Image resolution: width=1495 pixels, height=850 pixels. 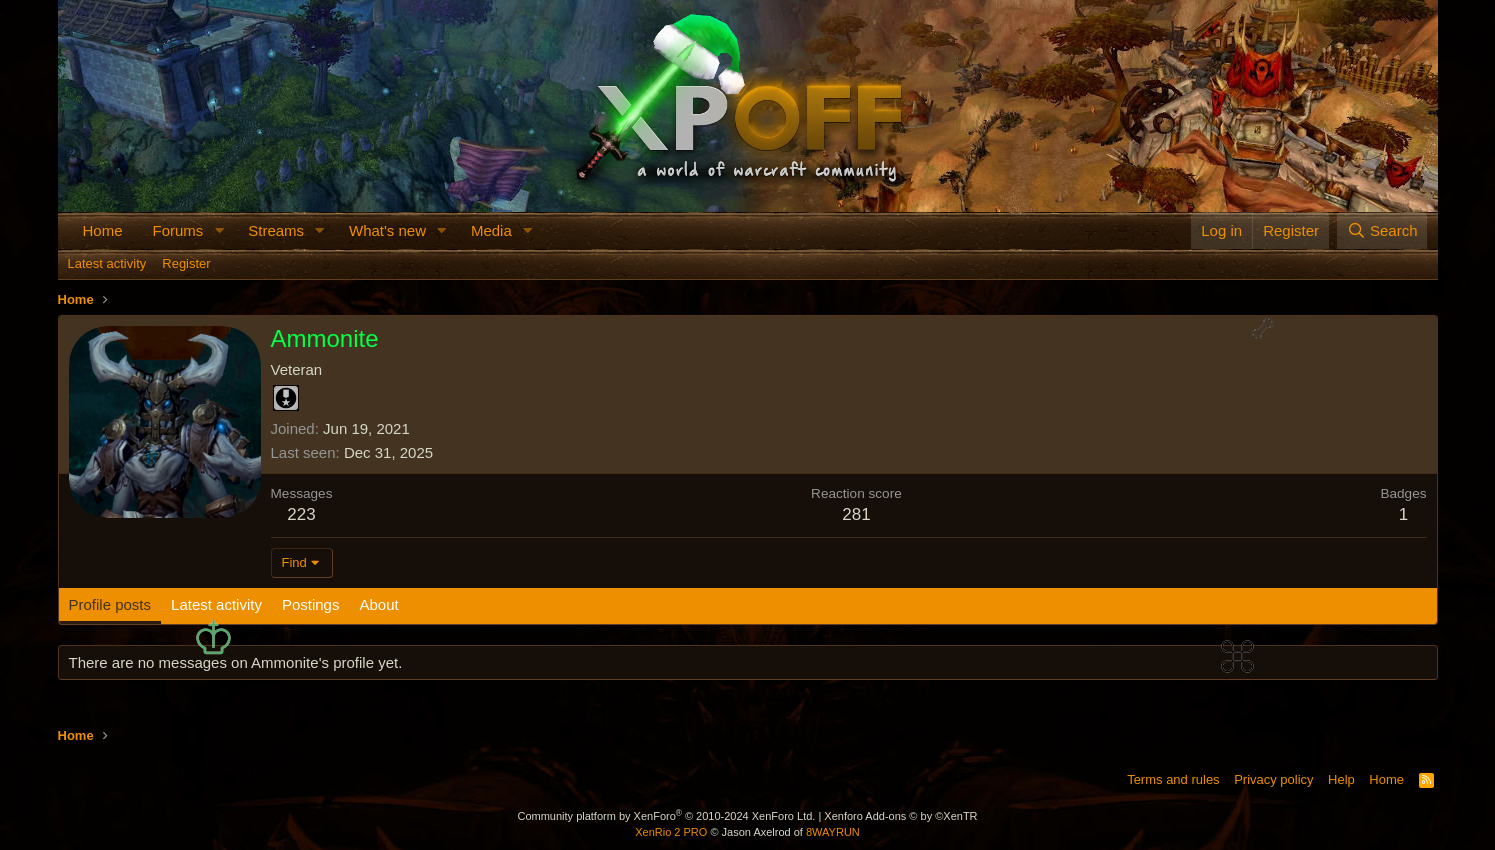 What do you see at coordinates (1262, 328) in the screenshot?
I see `access pet-related features or settings` at bounding box center [1262, 328].